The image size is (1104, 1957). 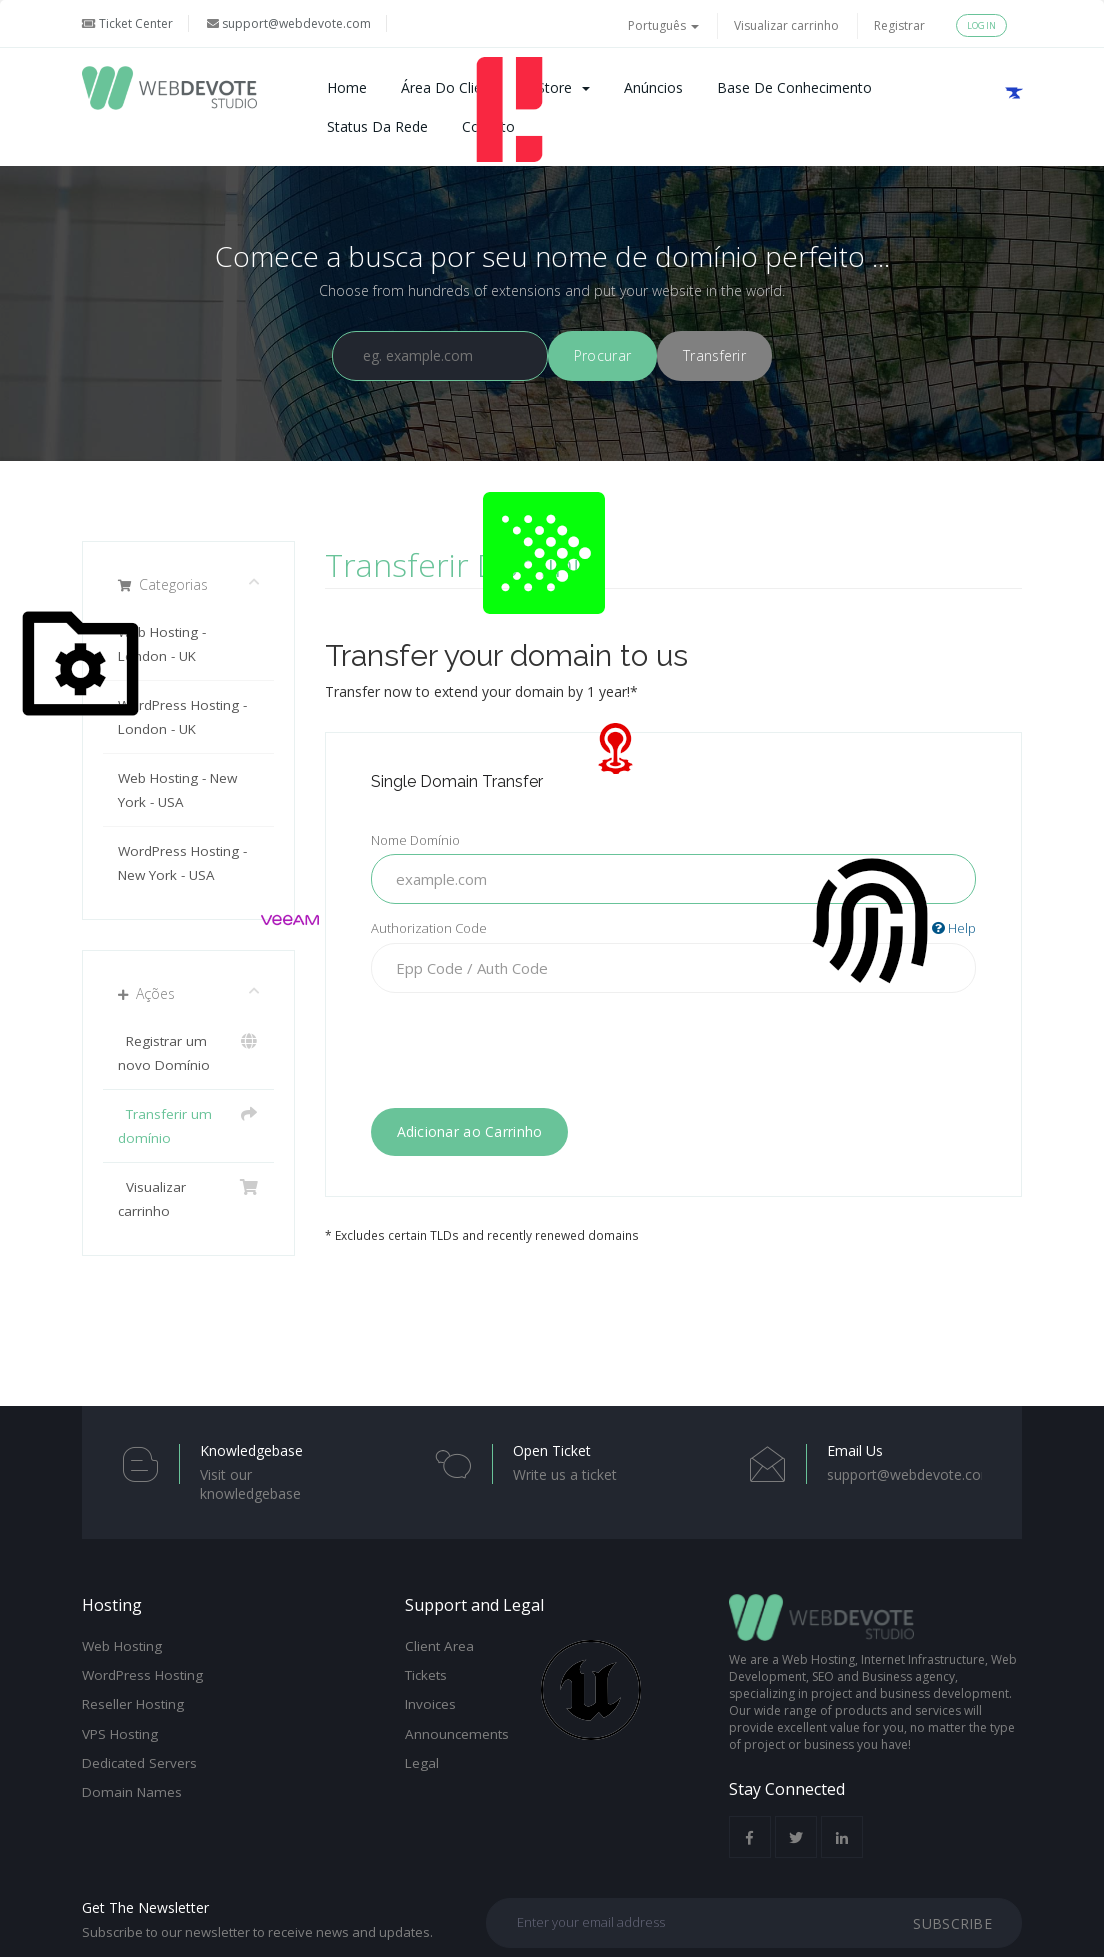 What do you see at coordinates (1014, 93) in the screenshot?
I see `visit curseforge for game mods and addons` at bounding box center [1014, 93].